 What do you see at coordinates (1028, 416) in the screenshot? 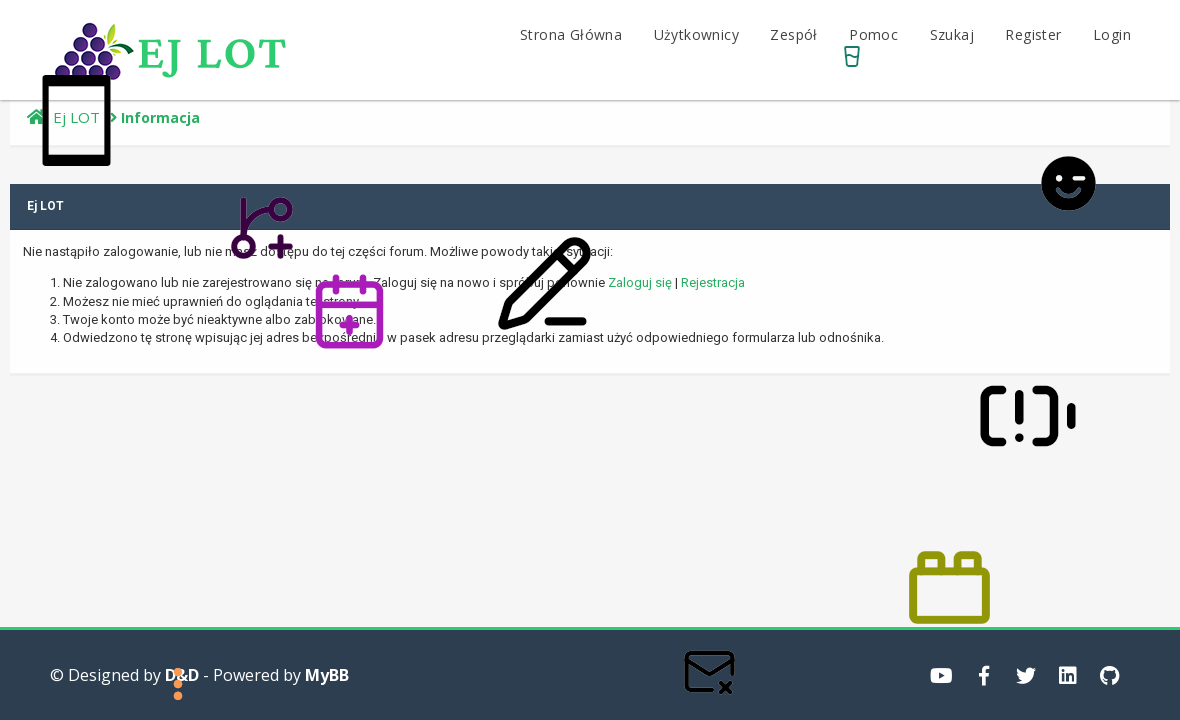
I see `indicates low battery warning` at bounding box center [1028, 416].